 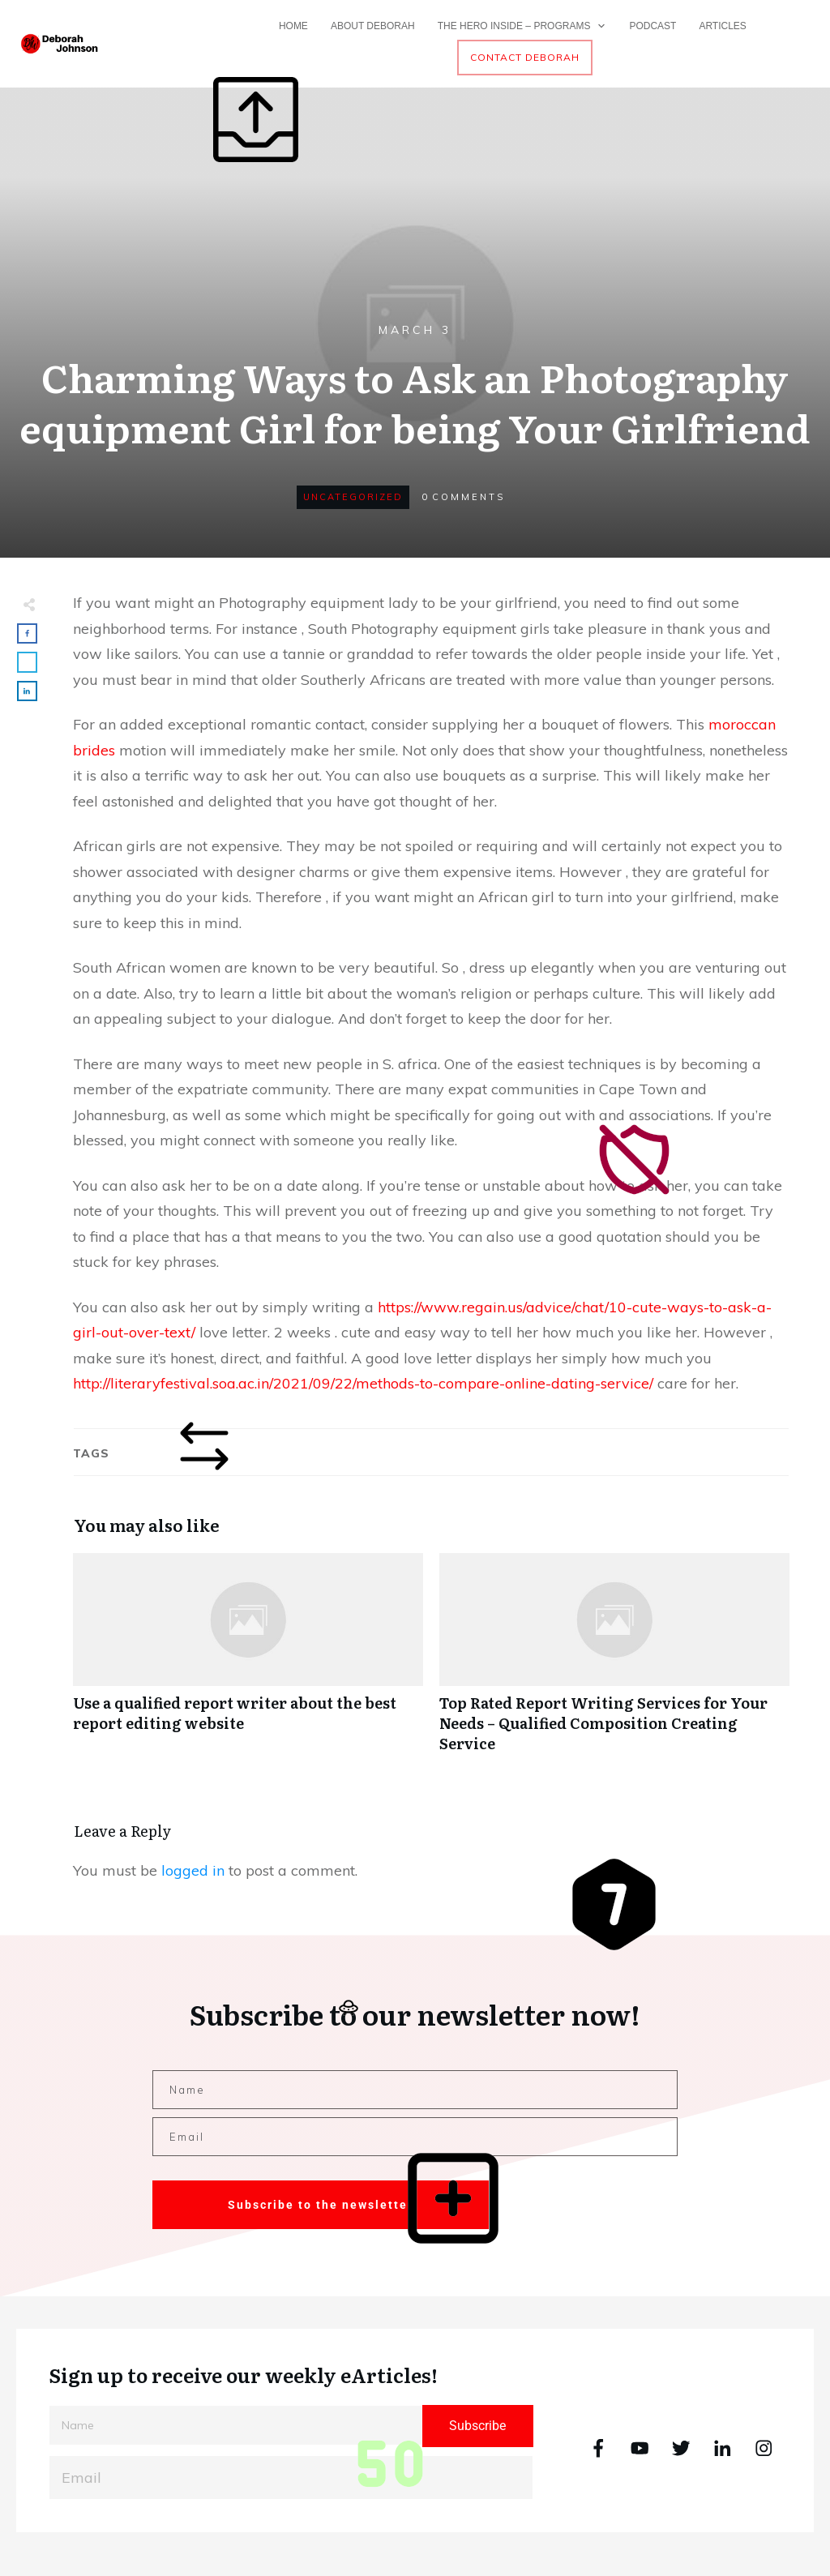 I want to click on access sci-fi or space-themed content, so click(x=349, y=2008).